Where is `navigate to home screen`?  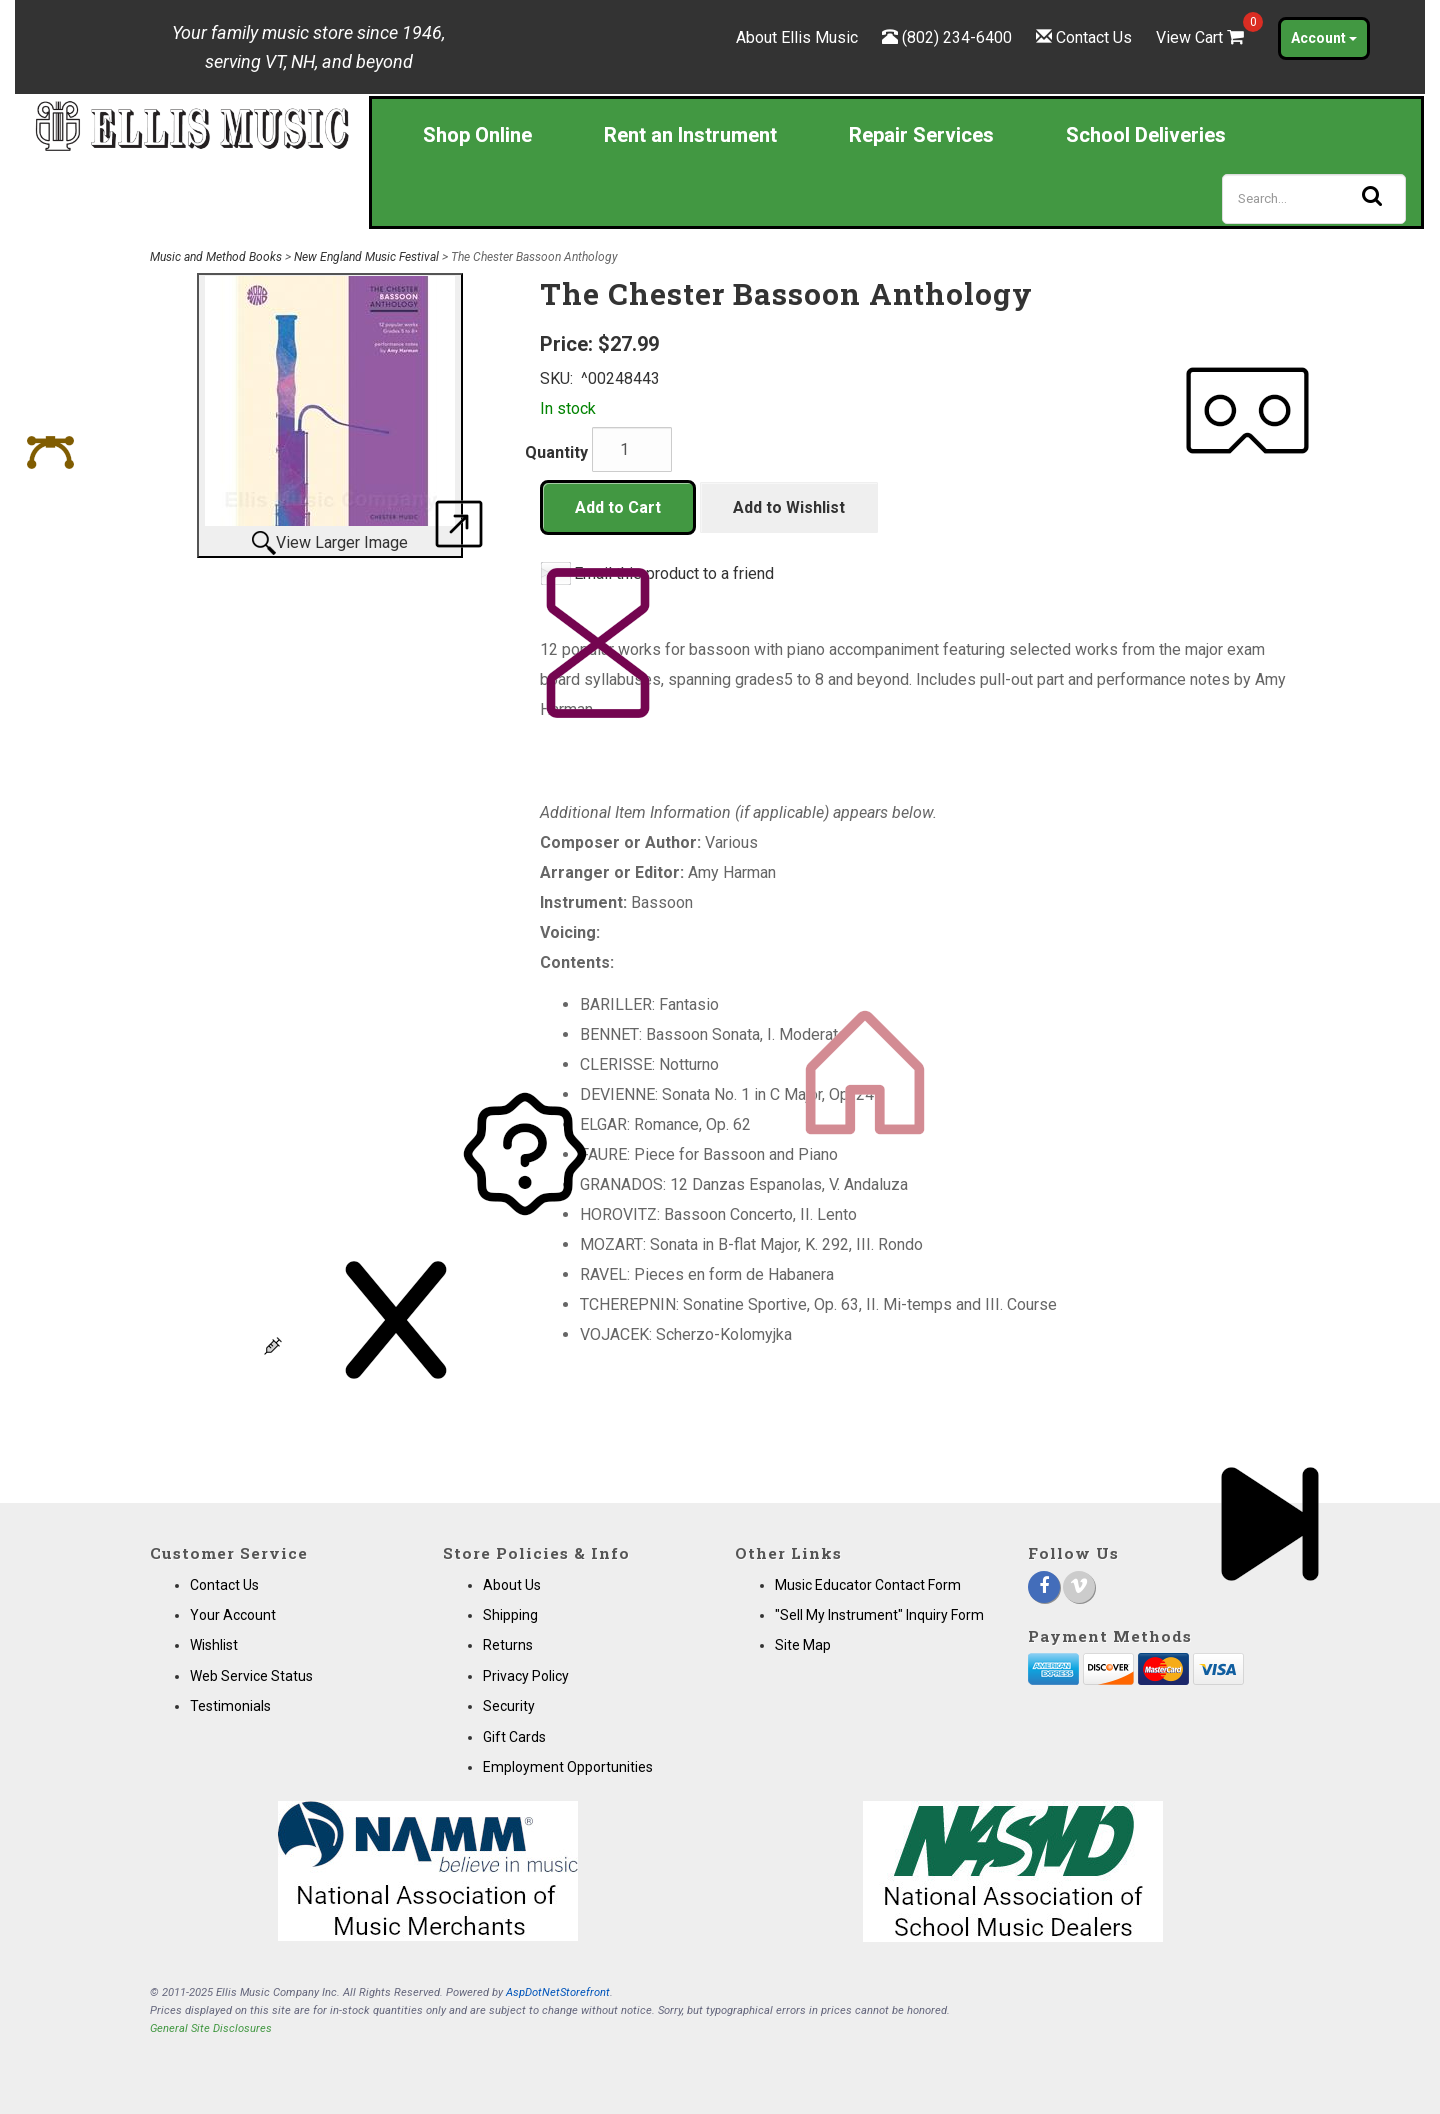 navigate to home screen is located at coordinates (865, 1075).